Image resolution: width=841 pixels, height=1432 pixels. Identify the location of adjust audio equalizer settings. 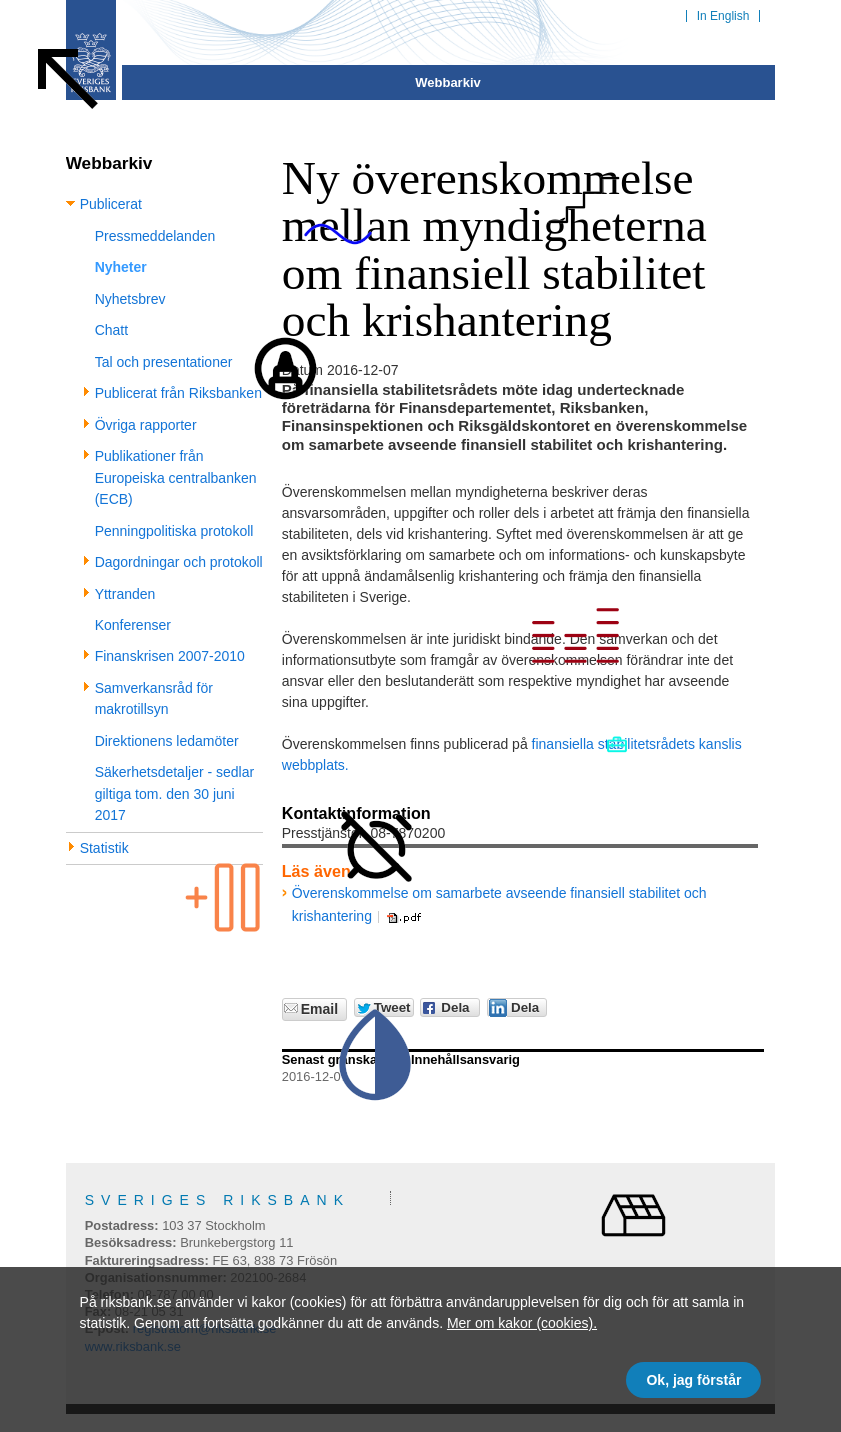
(575, 635).